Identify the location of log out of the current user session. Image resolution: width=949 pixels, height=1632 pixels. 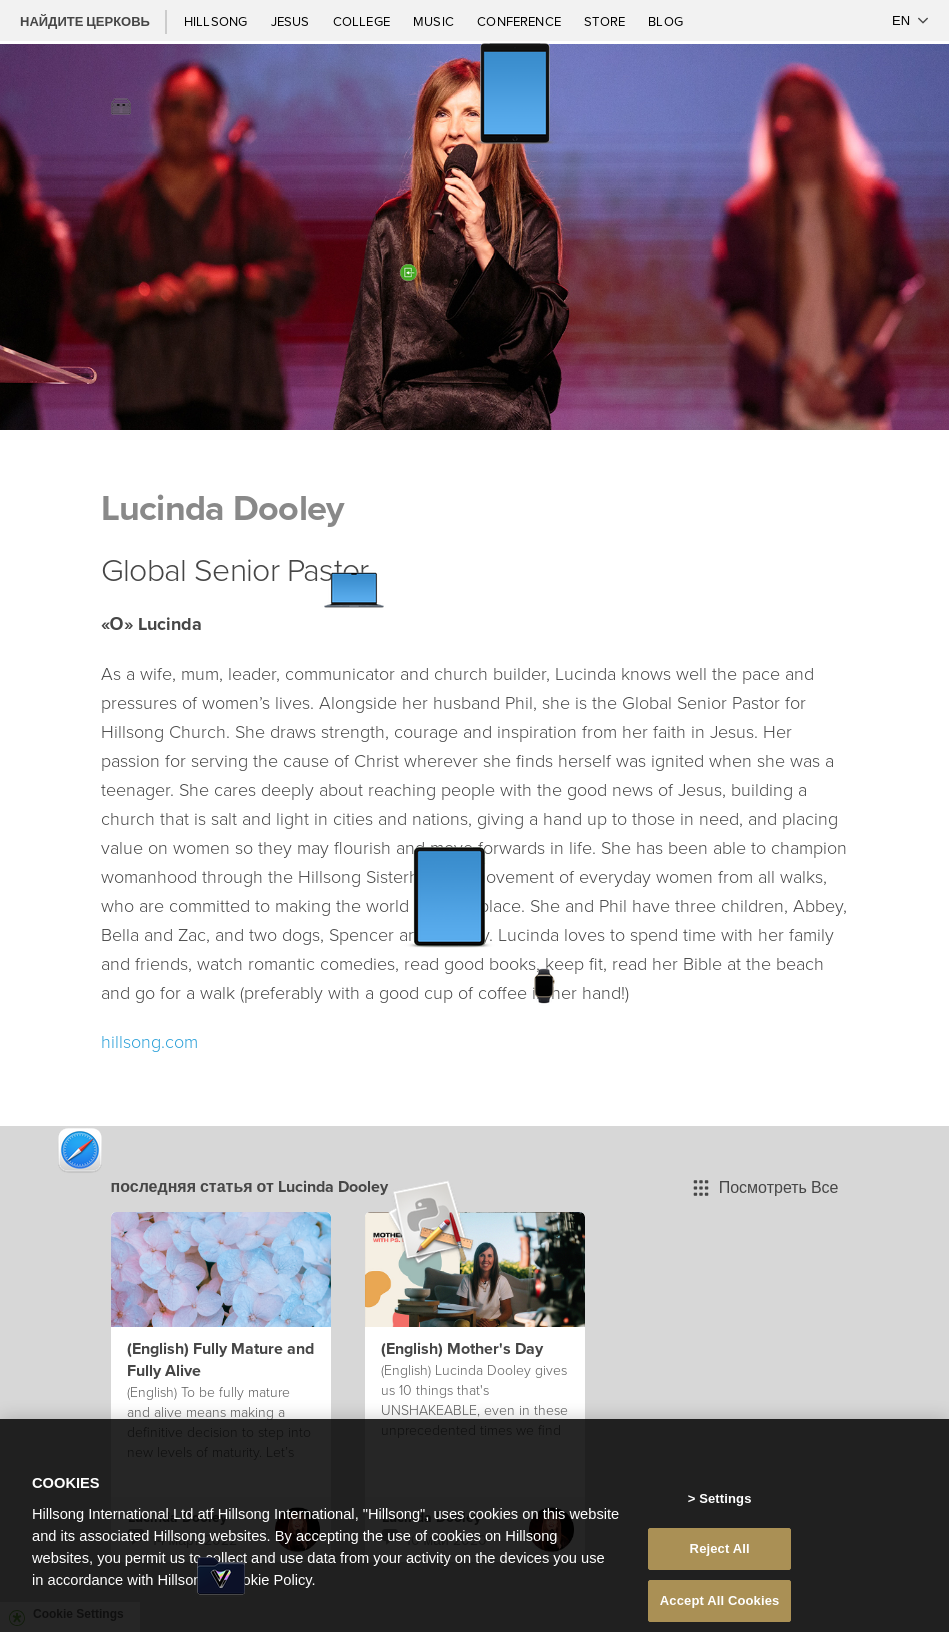
(408, 272).